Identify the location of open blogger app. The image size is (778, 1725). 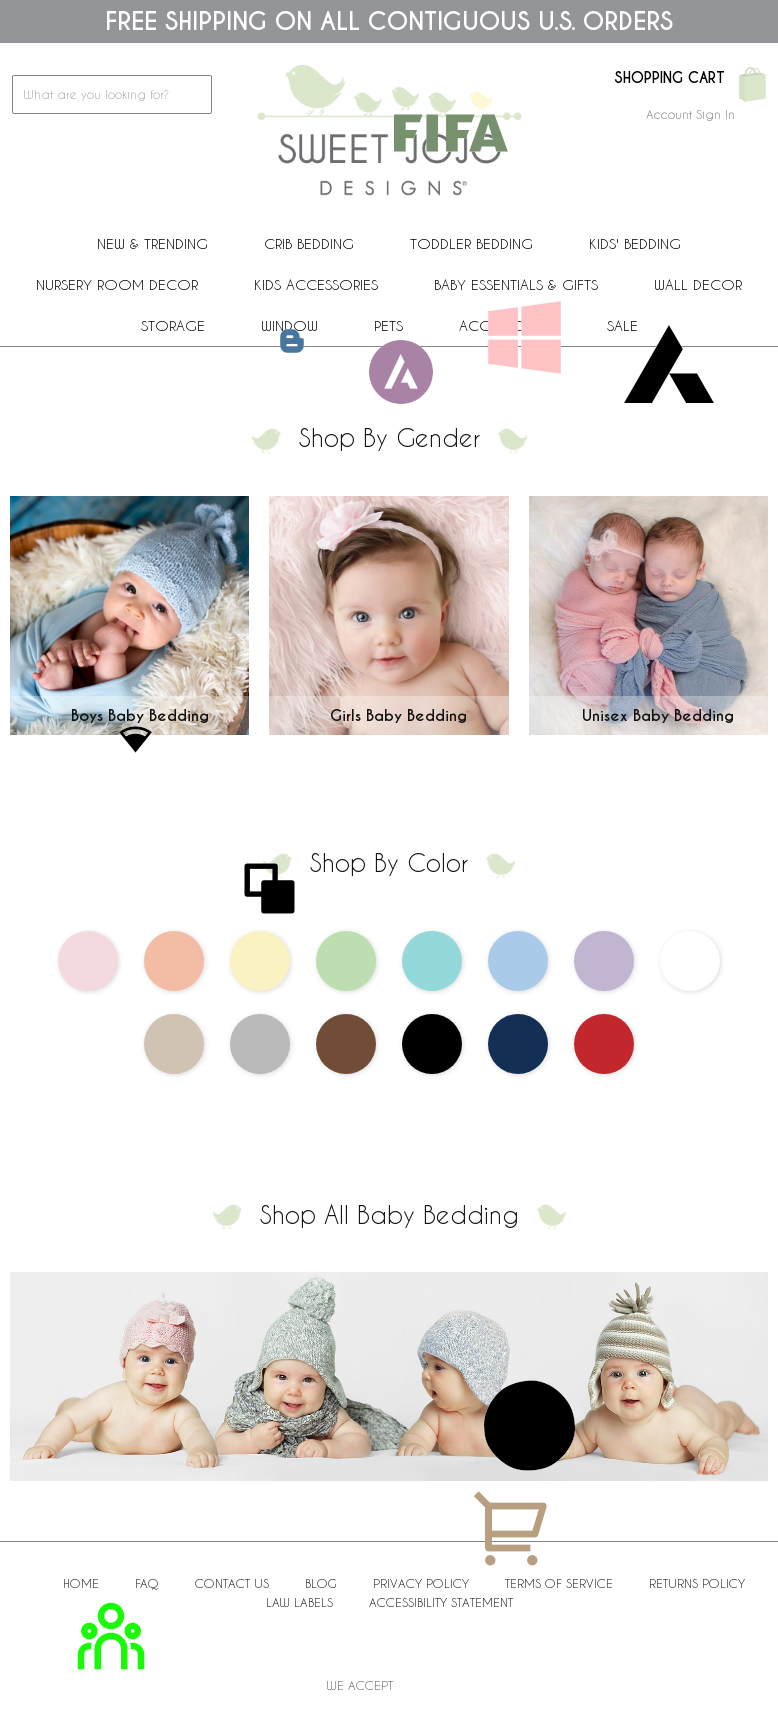
(292, 341).